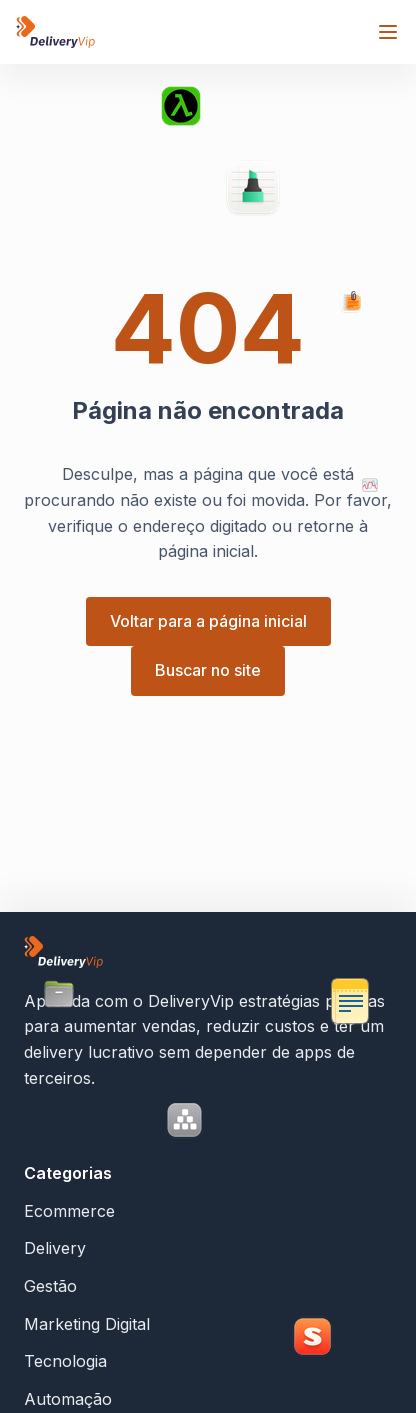  Describe the element at coordinates (181, 106) in the screenshot. I see `launch half-life: opposing force game` at that location.